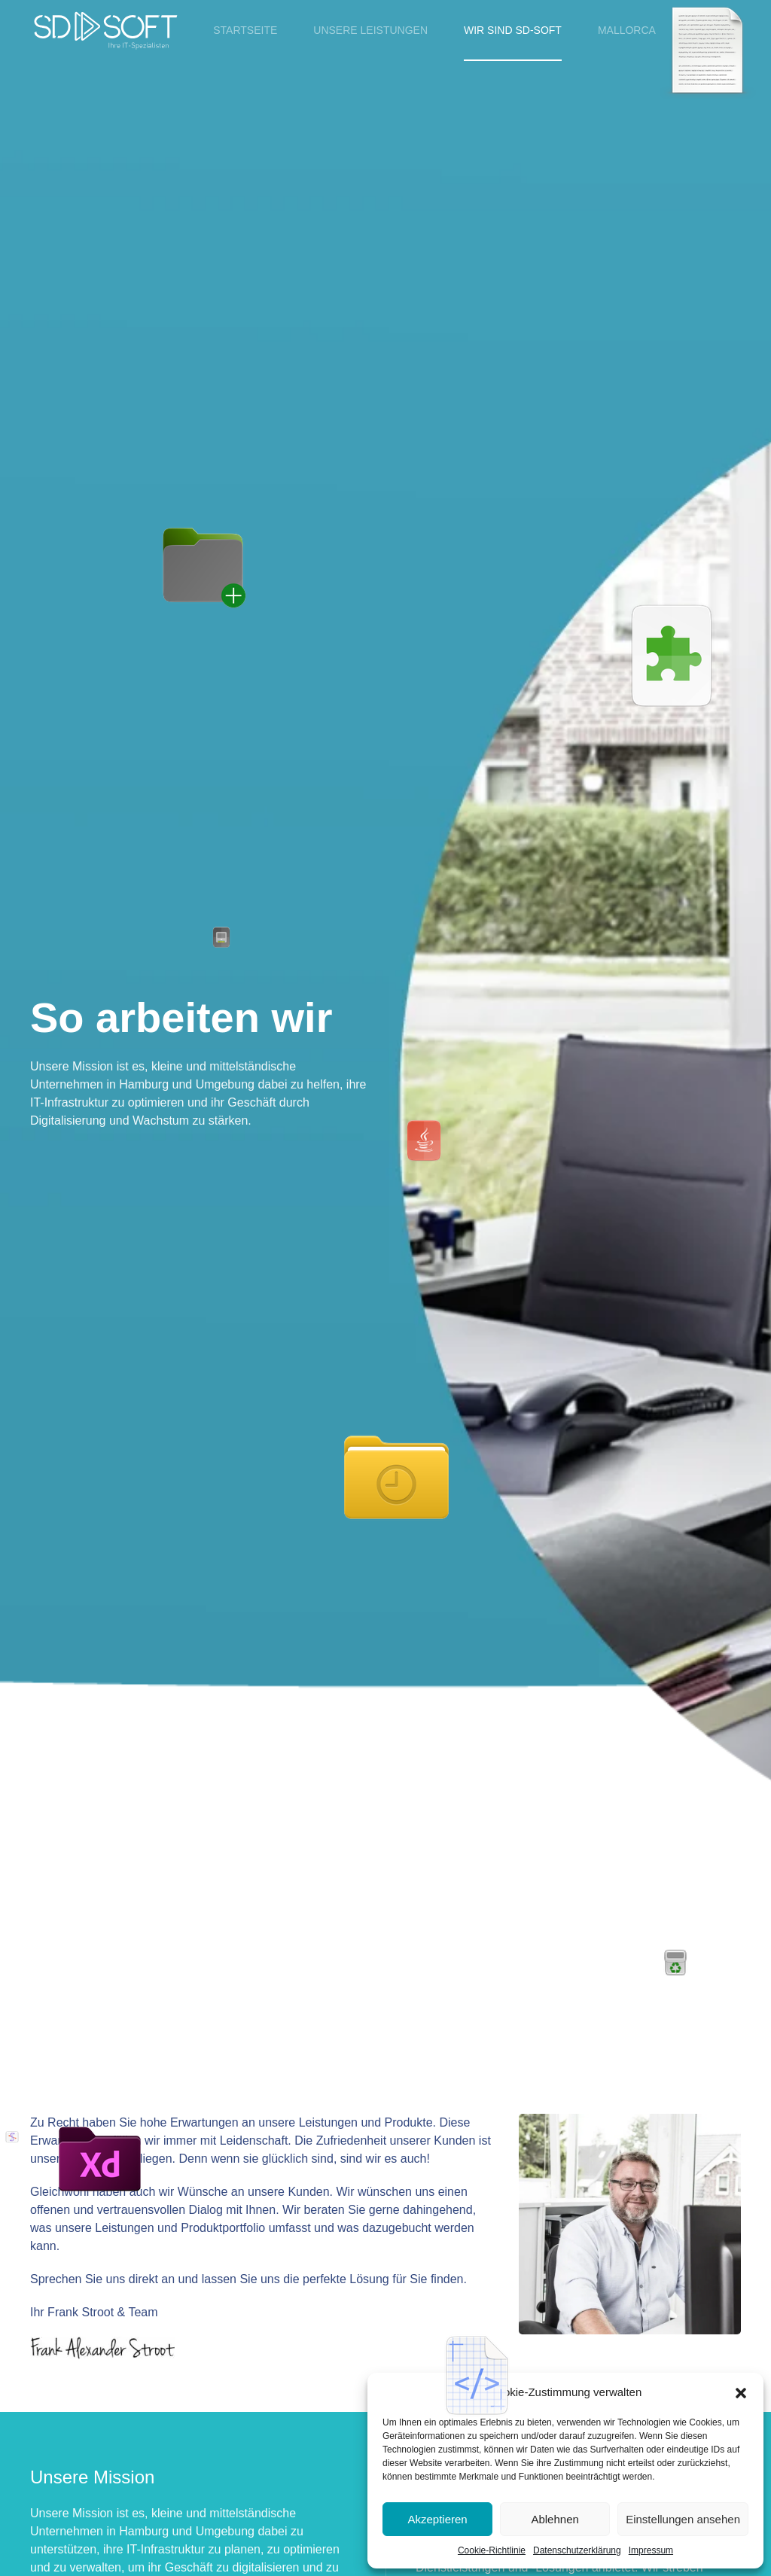  What do you see at coordinates (221, 937) in the screenshot?
I see `sega genesis 32x rom file` at bounding box center [221, 937].